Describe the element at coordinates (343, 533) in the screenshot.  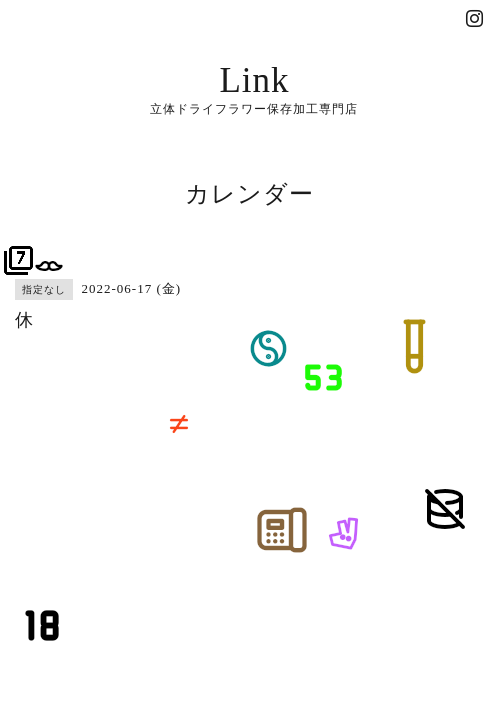
I see `open the Deliveroo food delivery app` at that location.